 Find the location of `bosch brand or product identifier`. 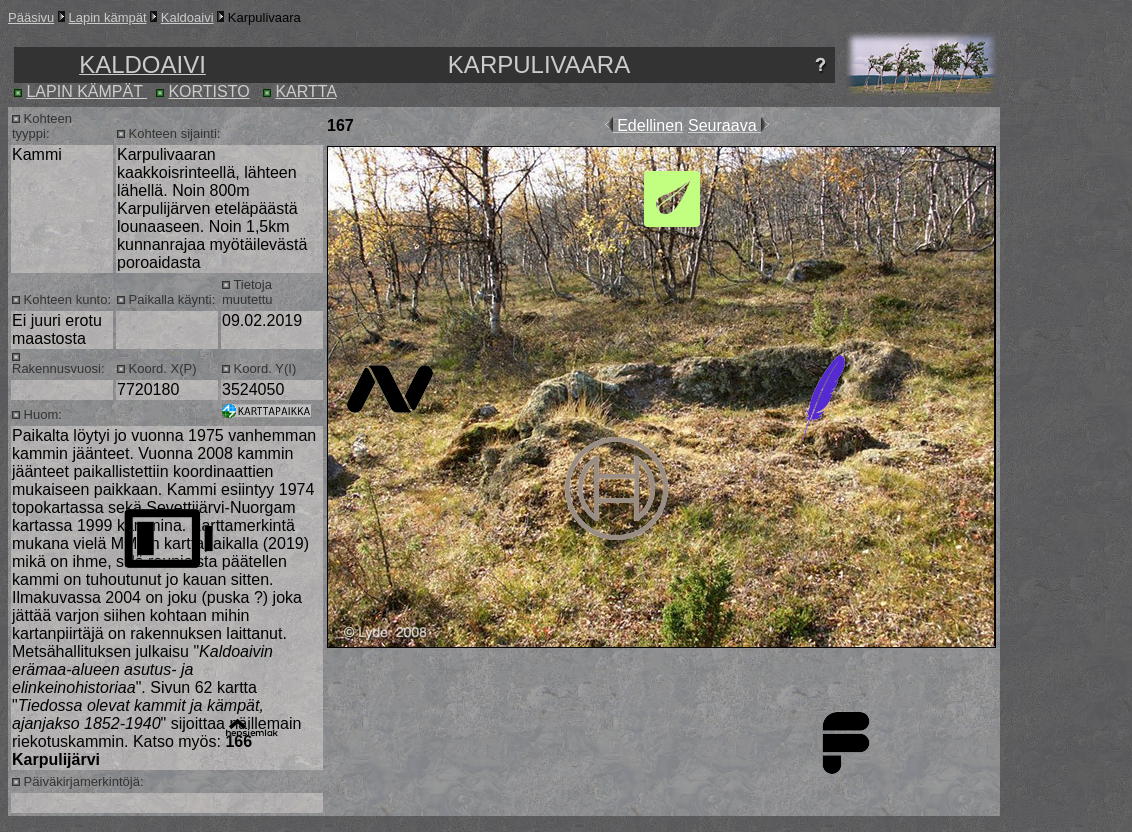

bosch brand or product identifier is located at coordinates (616, 488).